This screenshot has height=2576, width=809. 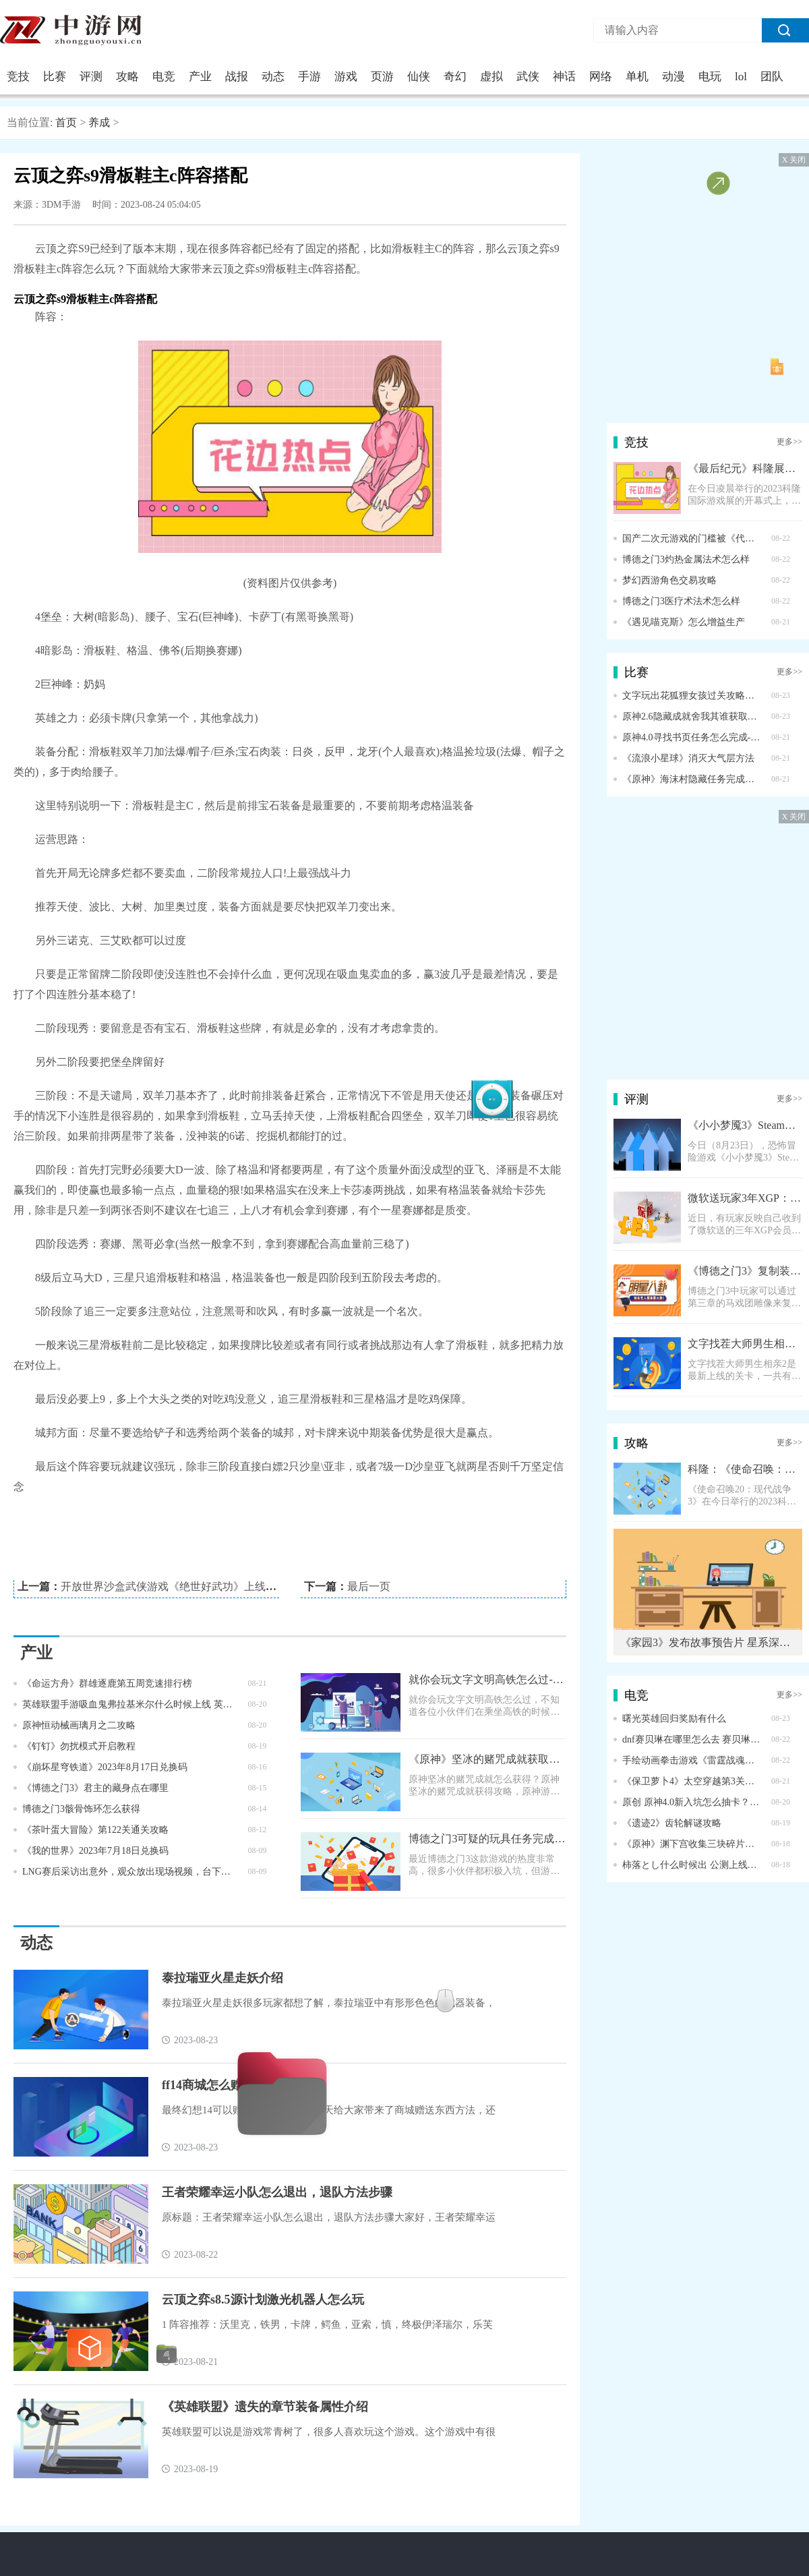 What do you see at coordinates (90, 2346) in the screenshot?
I see `open a 3D model file in STL format` at bounding box center [90, 2346].